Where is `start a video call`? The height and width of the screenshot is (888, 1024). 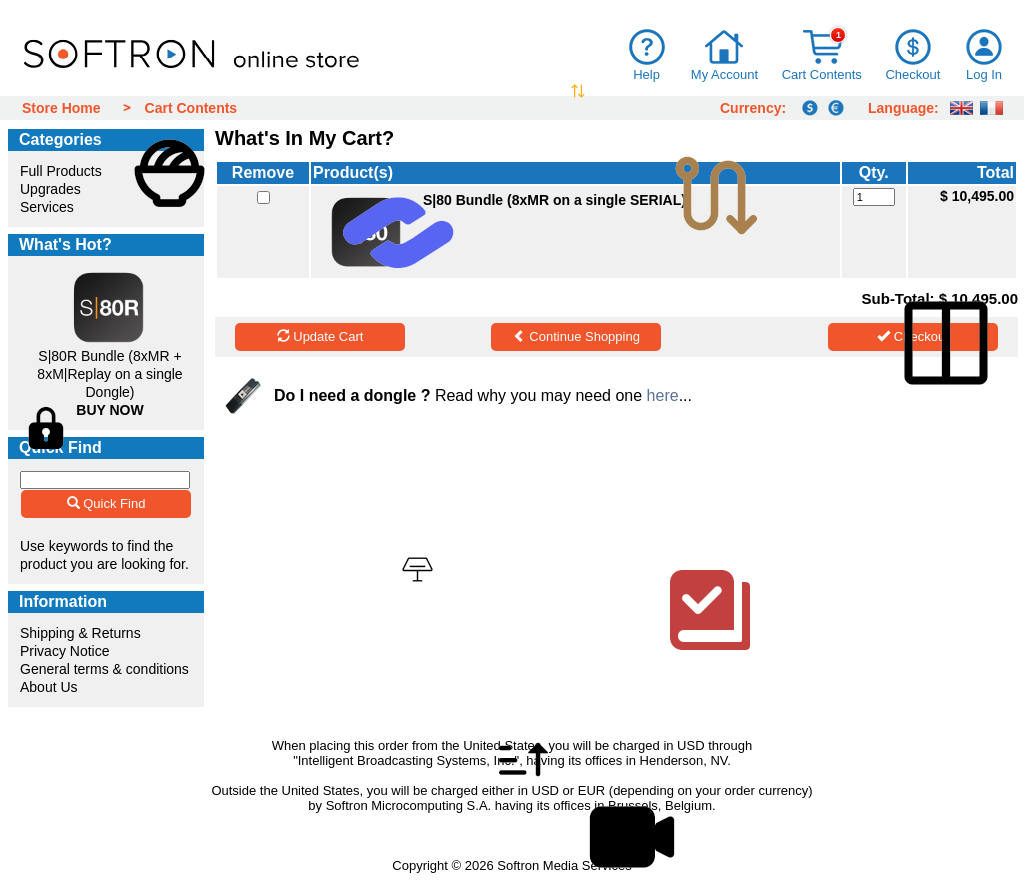
start a video call is located at coordinates (632, 837).